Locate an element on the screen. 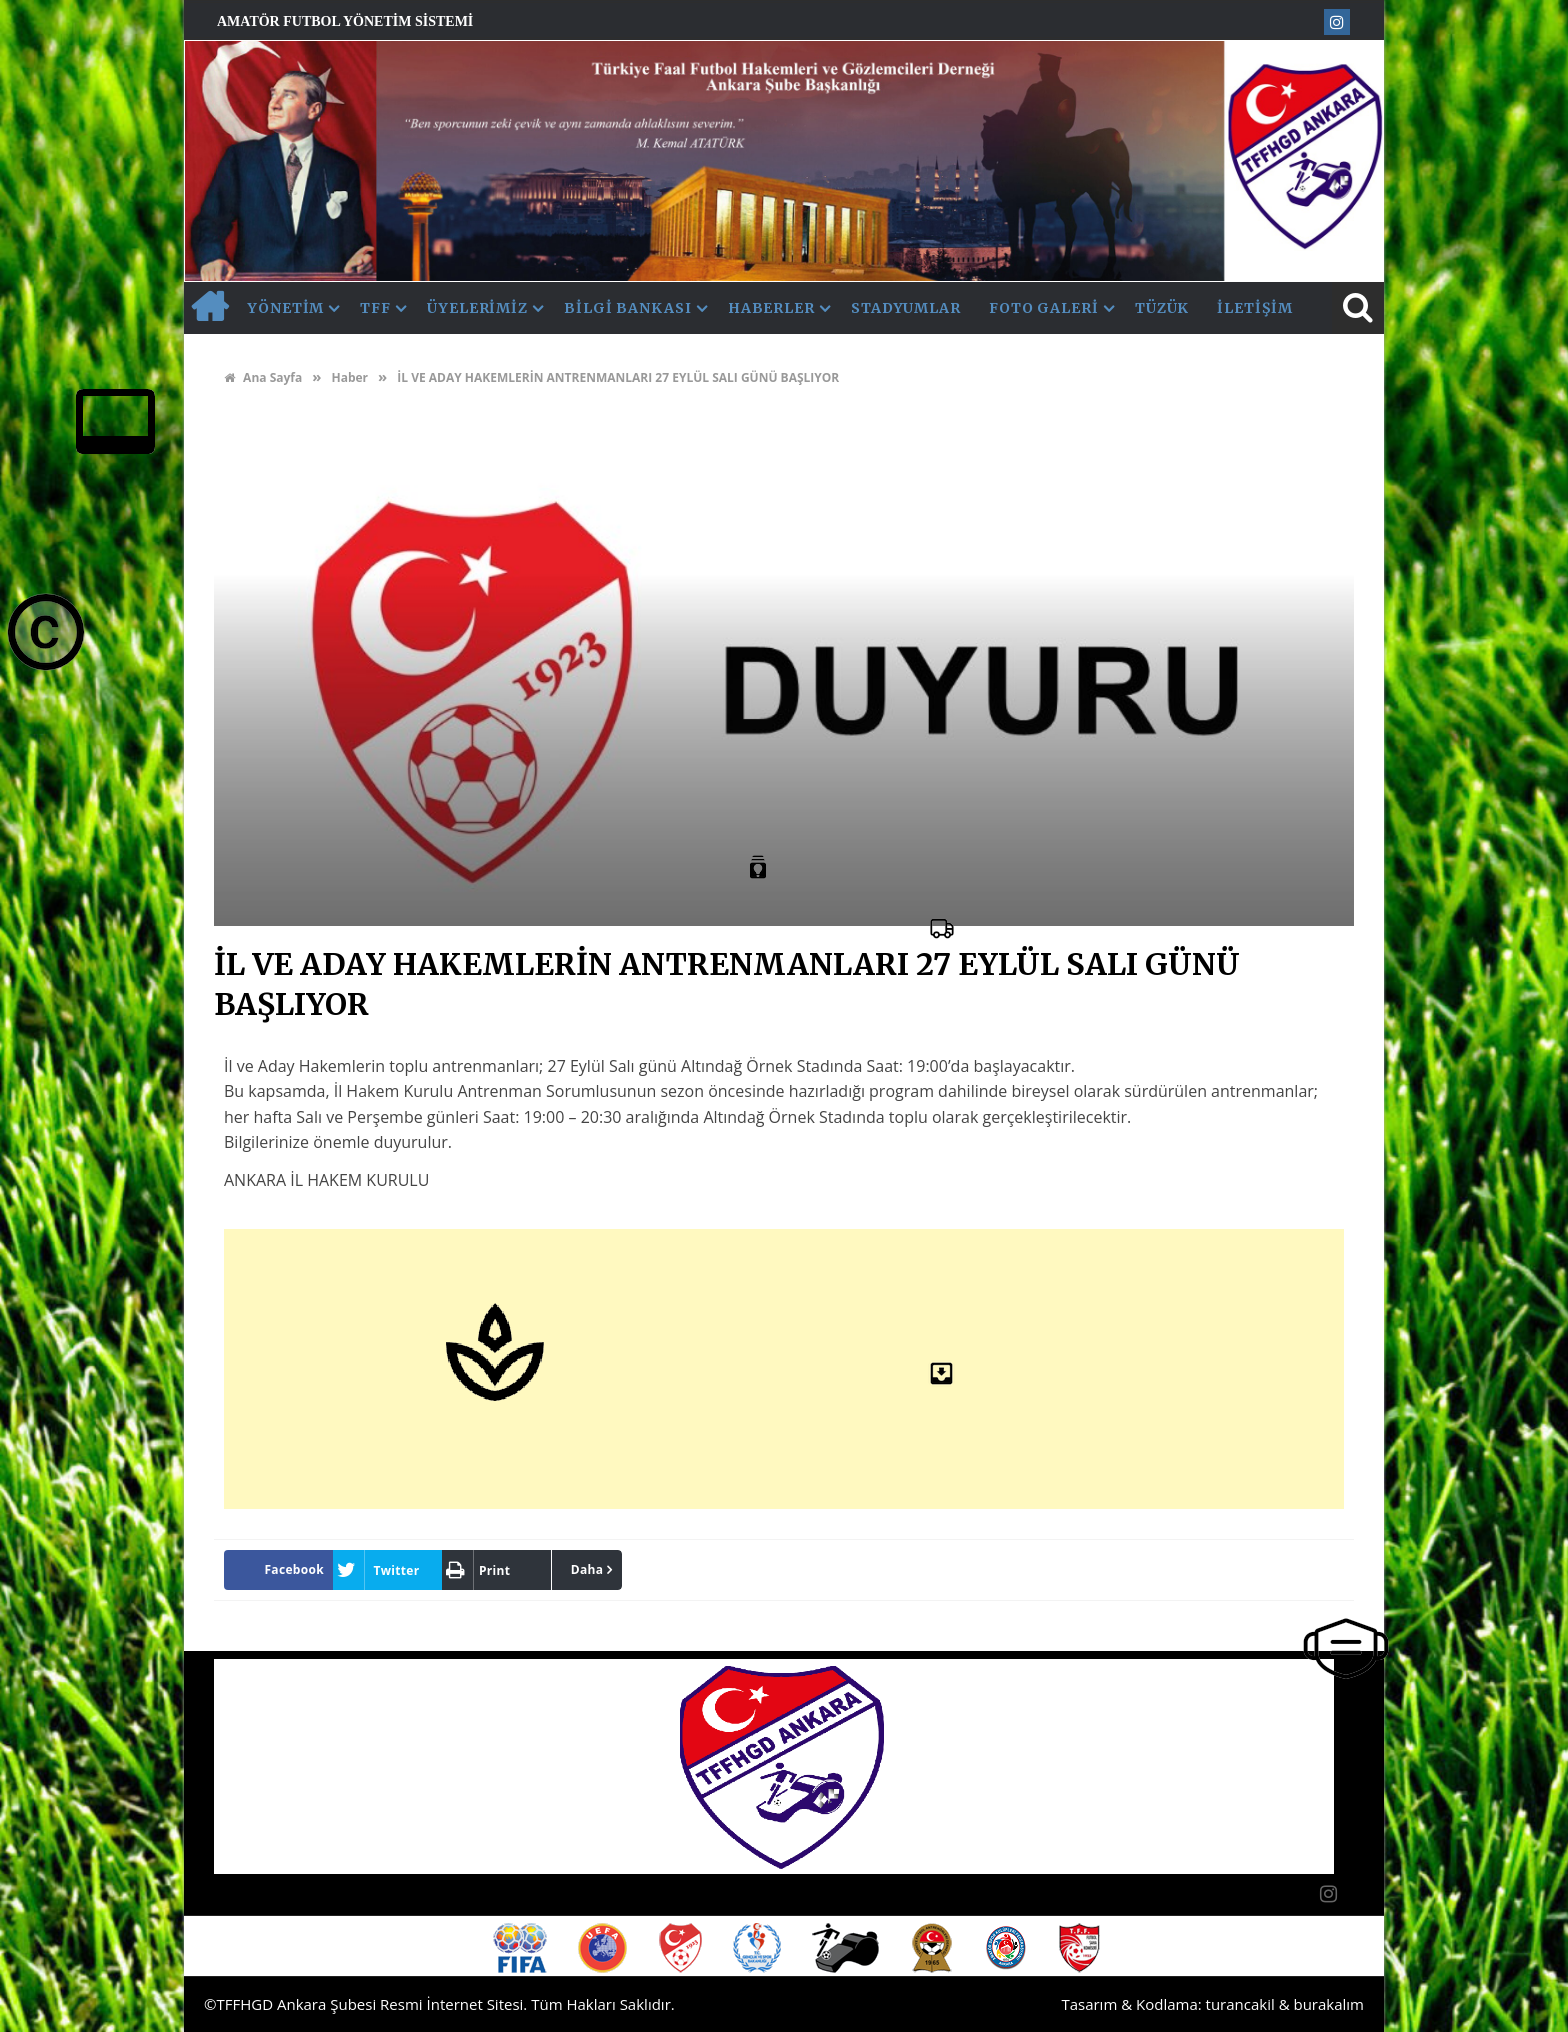  access spa or wellness features is located at coordinates (495, 1352).